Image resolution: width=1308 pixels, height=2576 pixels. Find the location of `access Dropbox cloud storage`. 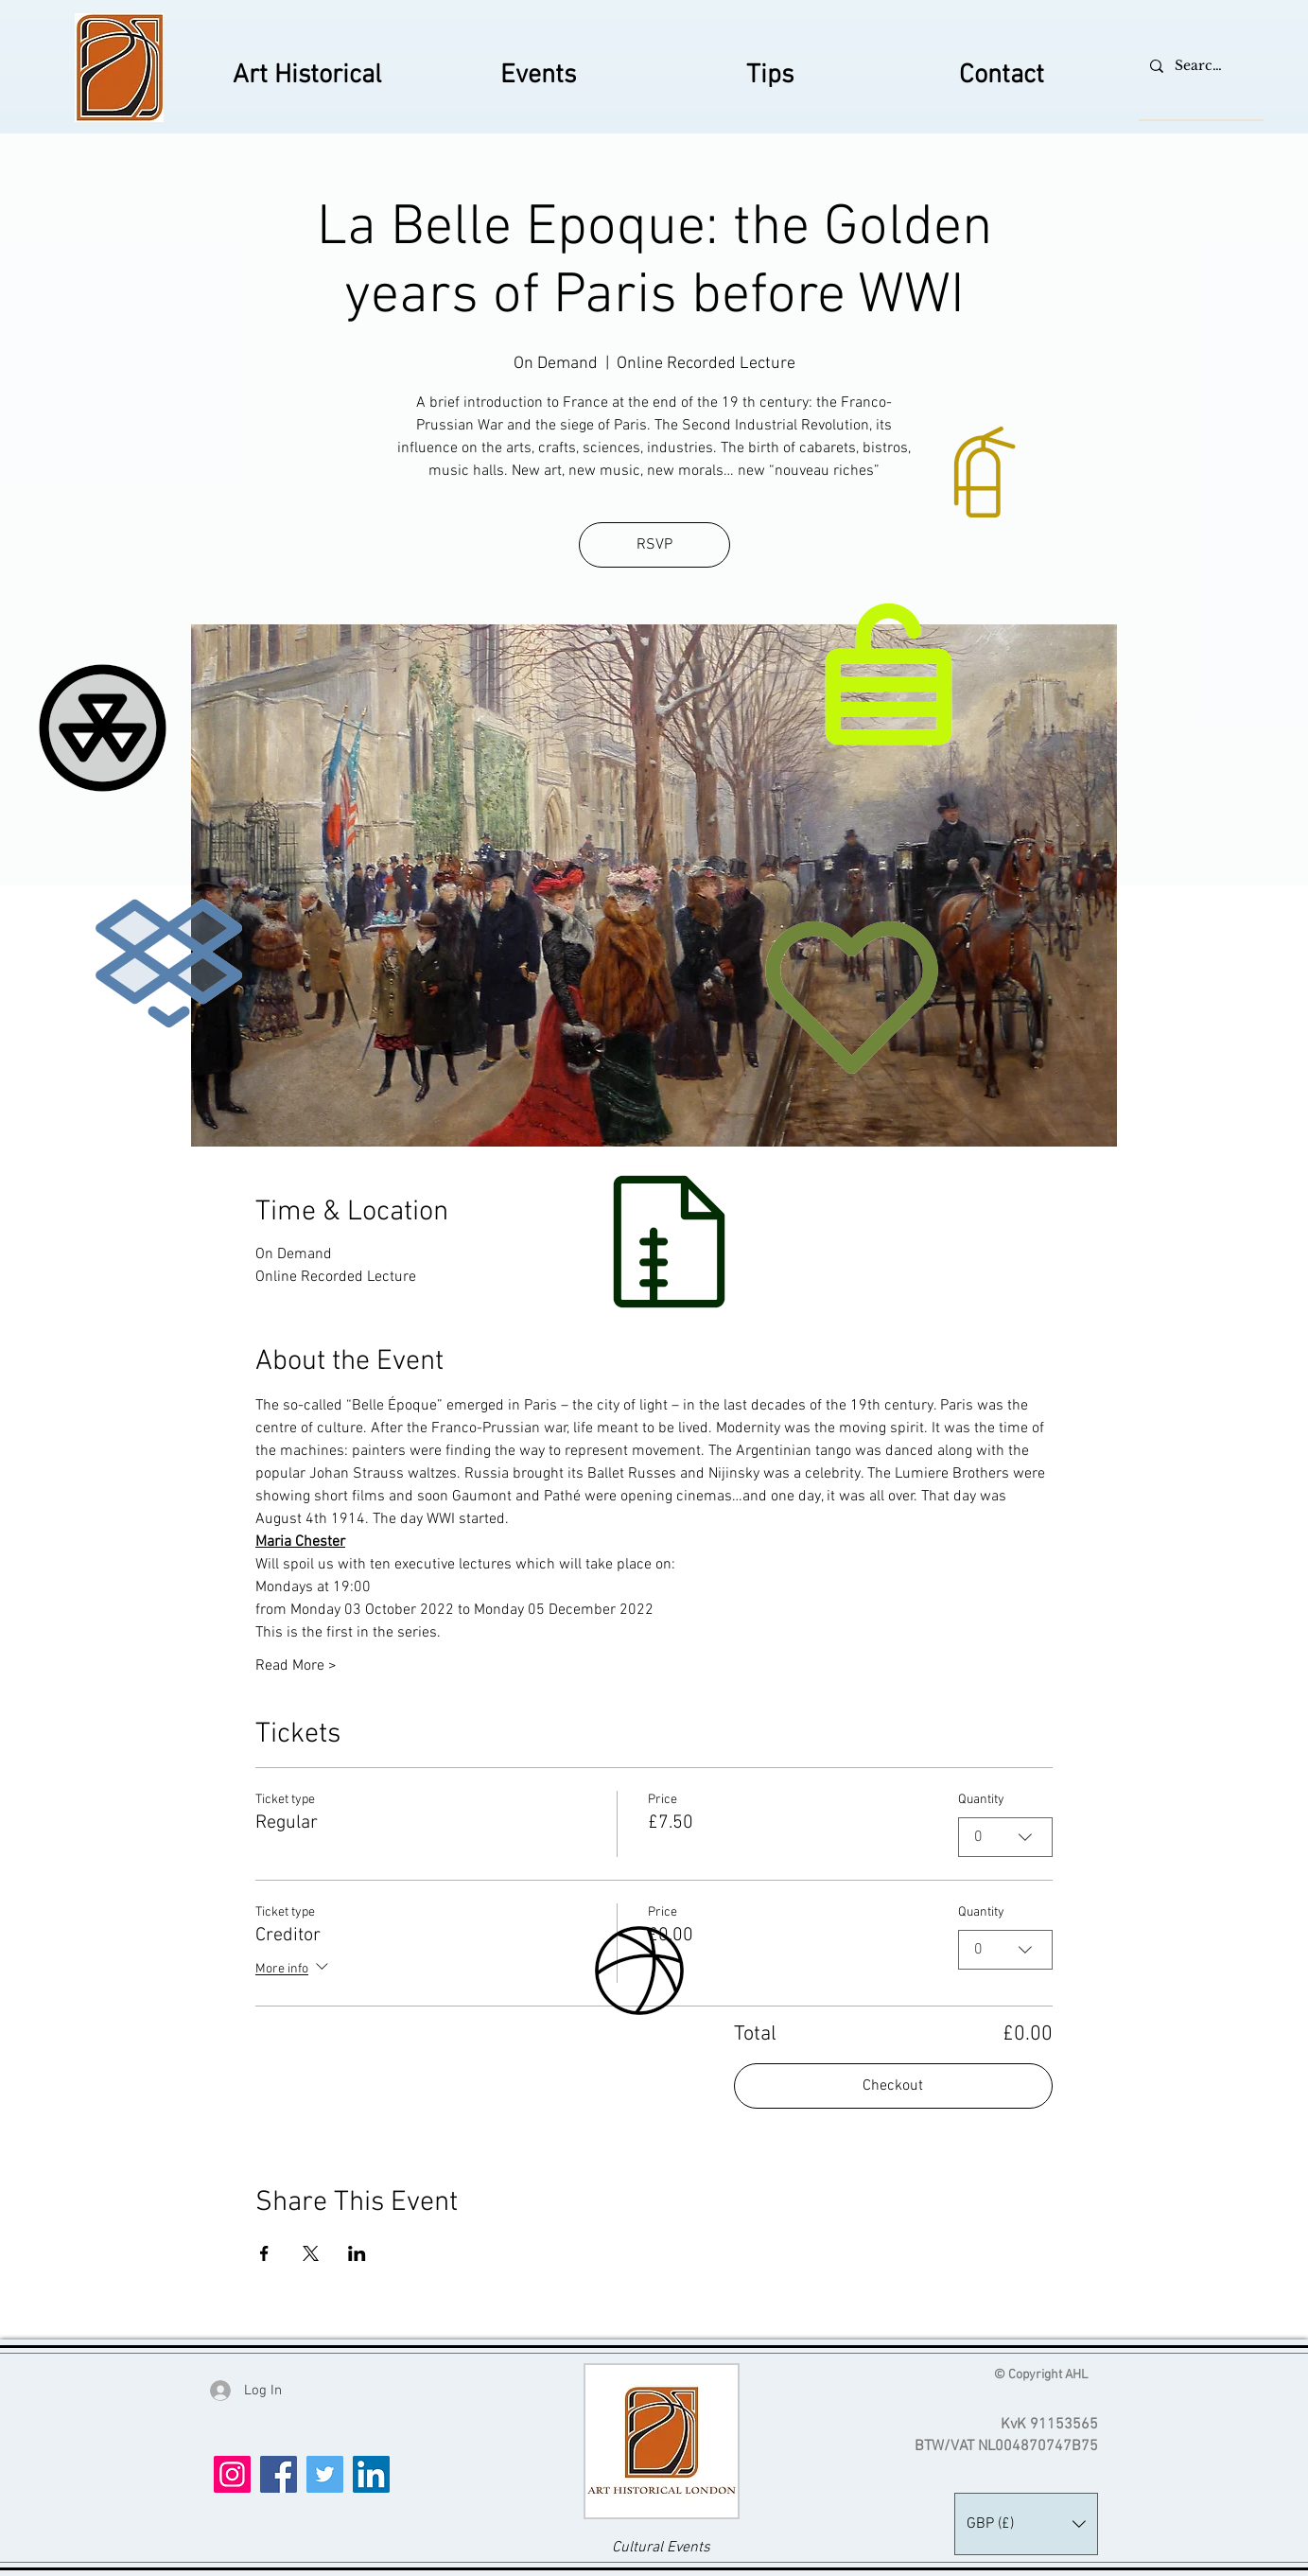

access Dropbox cloud storage is located at coordinates (168, 956).